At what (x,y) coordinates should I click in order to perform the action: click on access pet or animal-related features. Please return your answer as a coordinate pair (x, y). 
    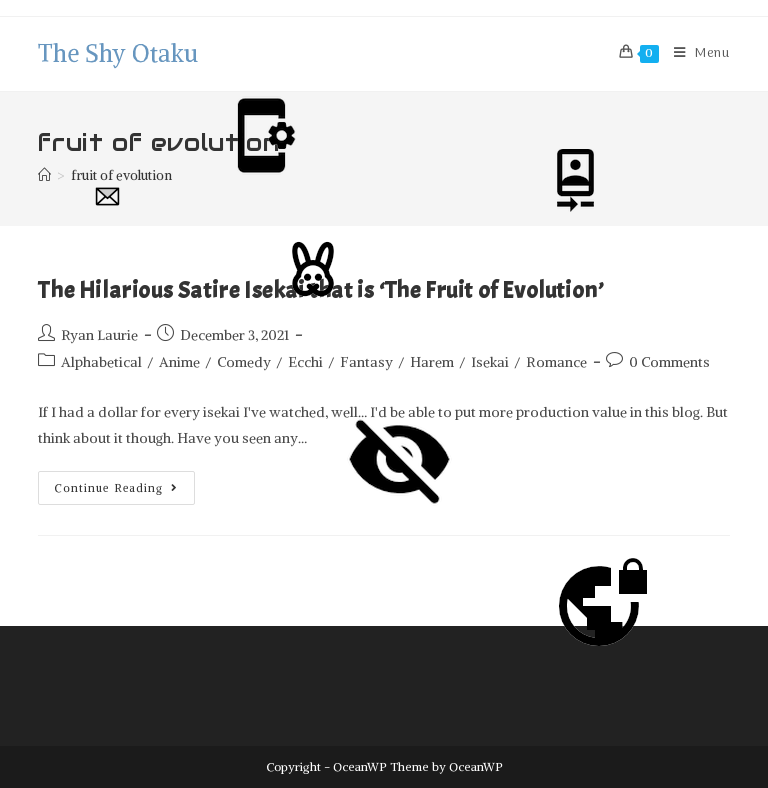
    Looking at the image, I should click on (313, 270).